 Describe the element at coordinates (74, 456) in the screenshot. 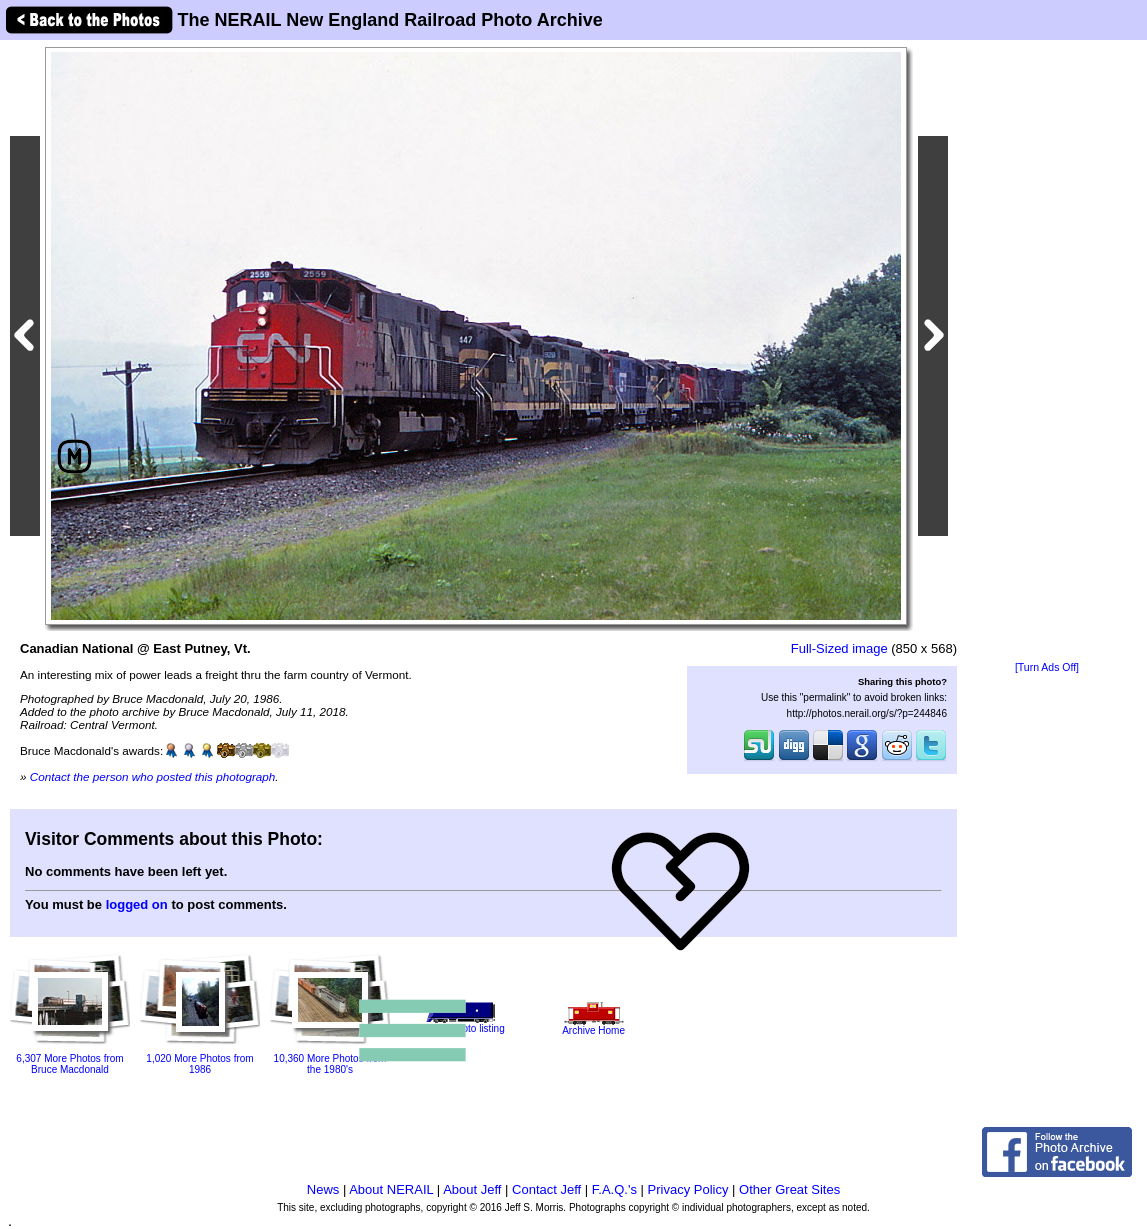

I see `access metro or subway transit options` at that location.